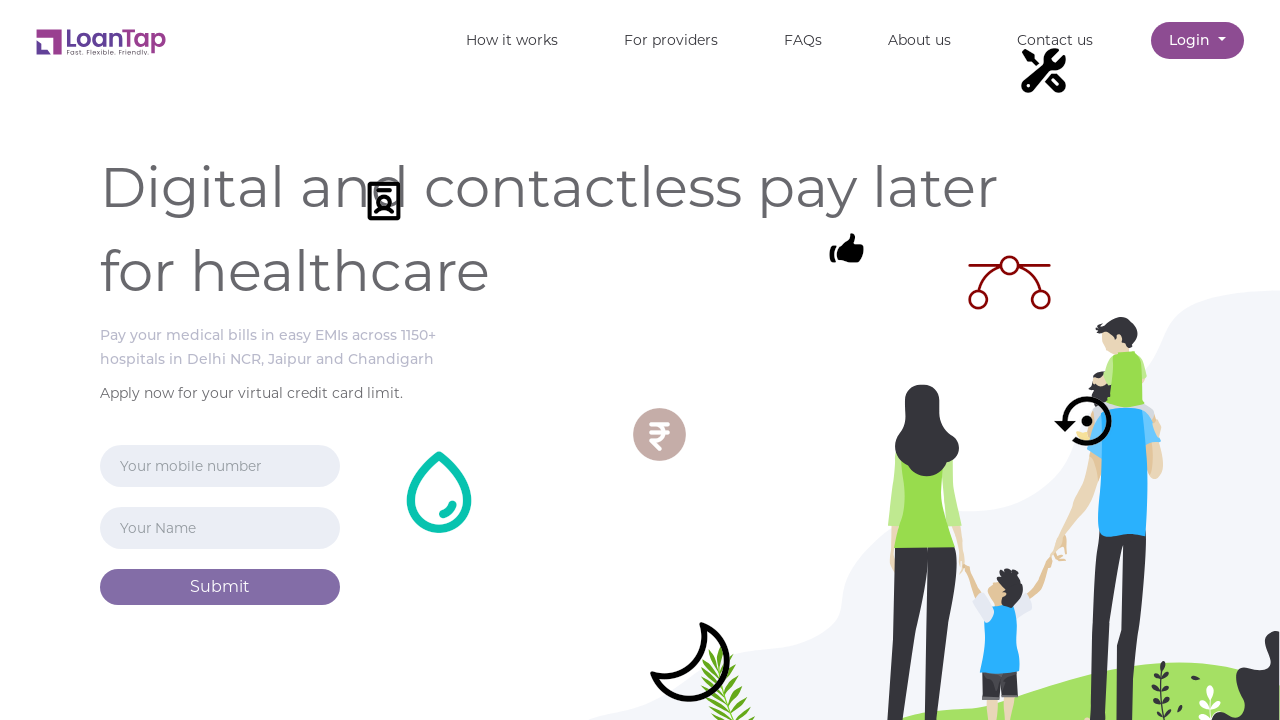  What do you see at coordinates (1043, 70) in the screenshot?
I see `access settings or configuration options` at bounding box center [1043, 70].